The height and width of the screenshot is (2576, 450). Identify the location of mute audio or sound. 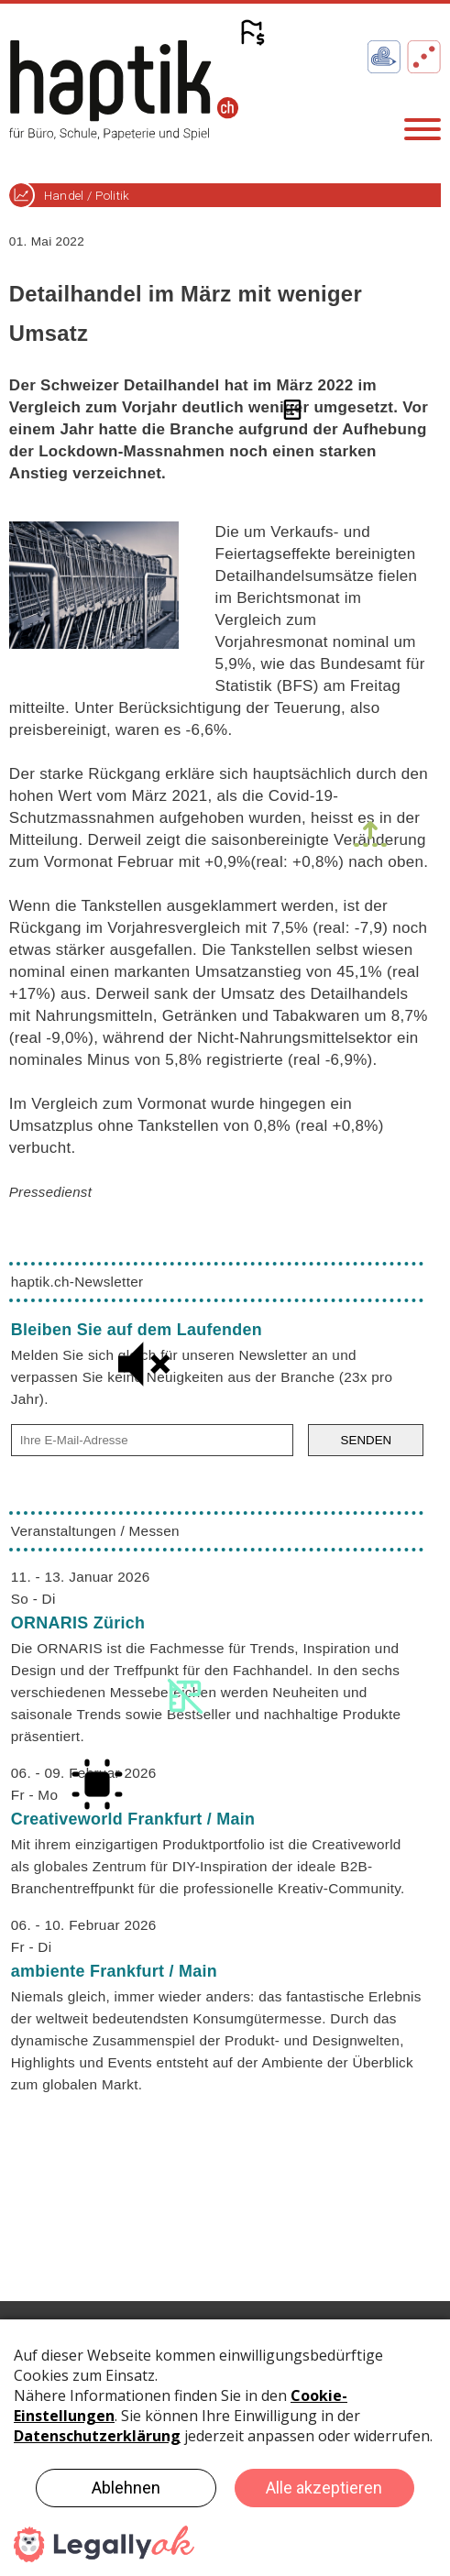
(146, 1364).